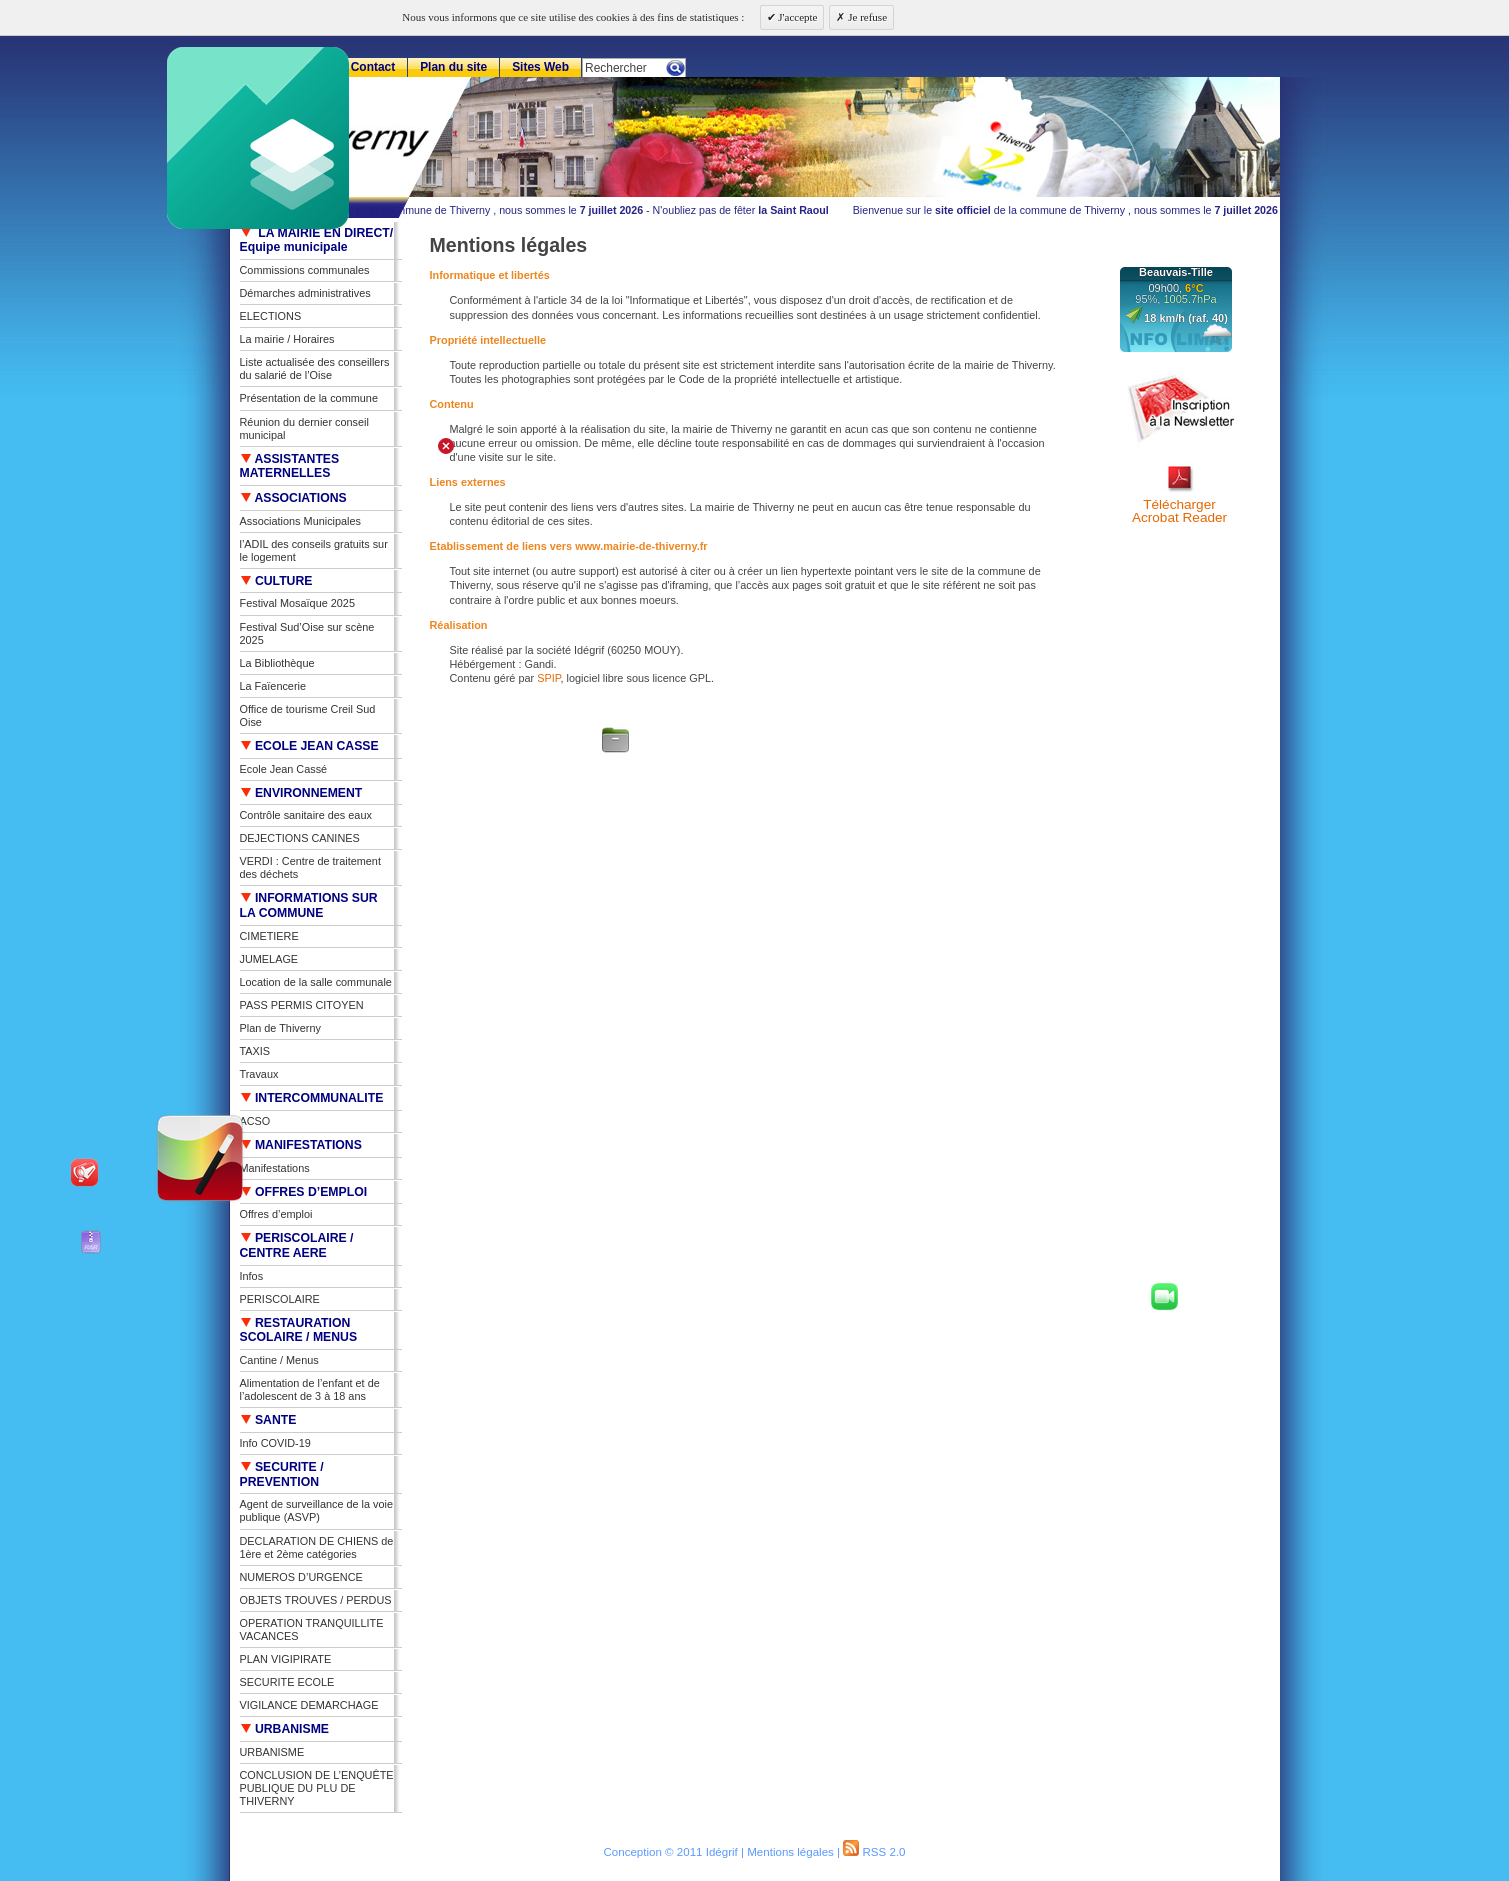  I want to click on launch ultrakill game, so click(84, 1172).